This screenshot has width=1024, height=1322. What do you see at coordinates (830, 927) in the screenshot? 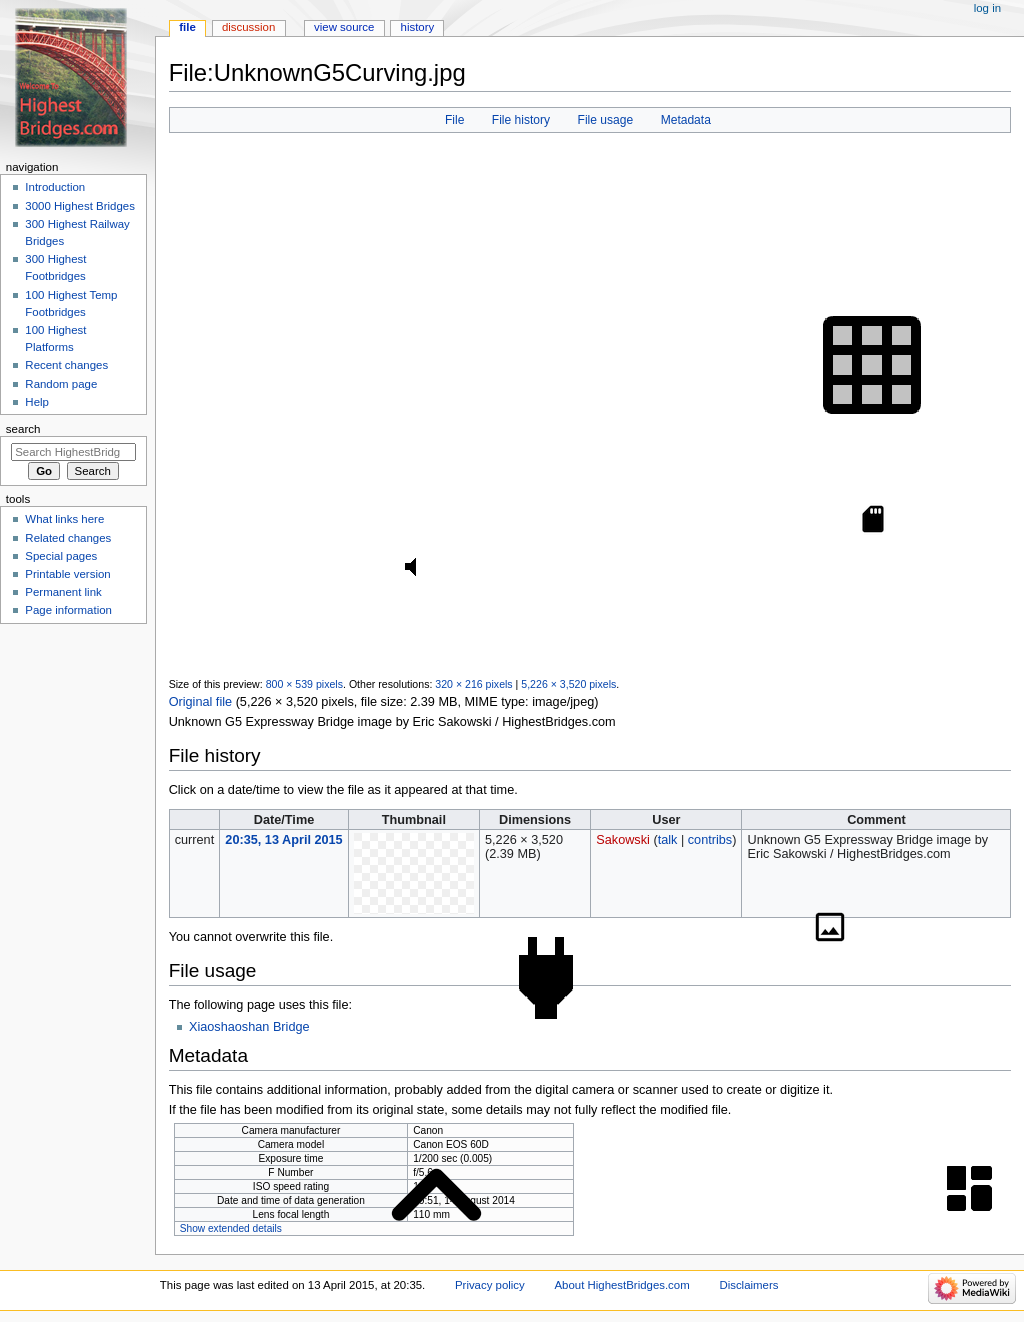
I see `view image or photo` at bounding box center [830, 927].